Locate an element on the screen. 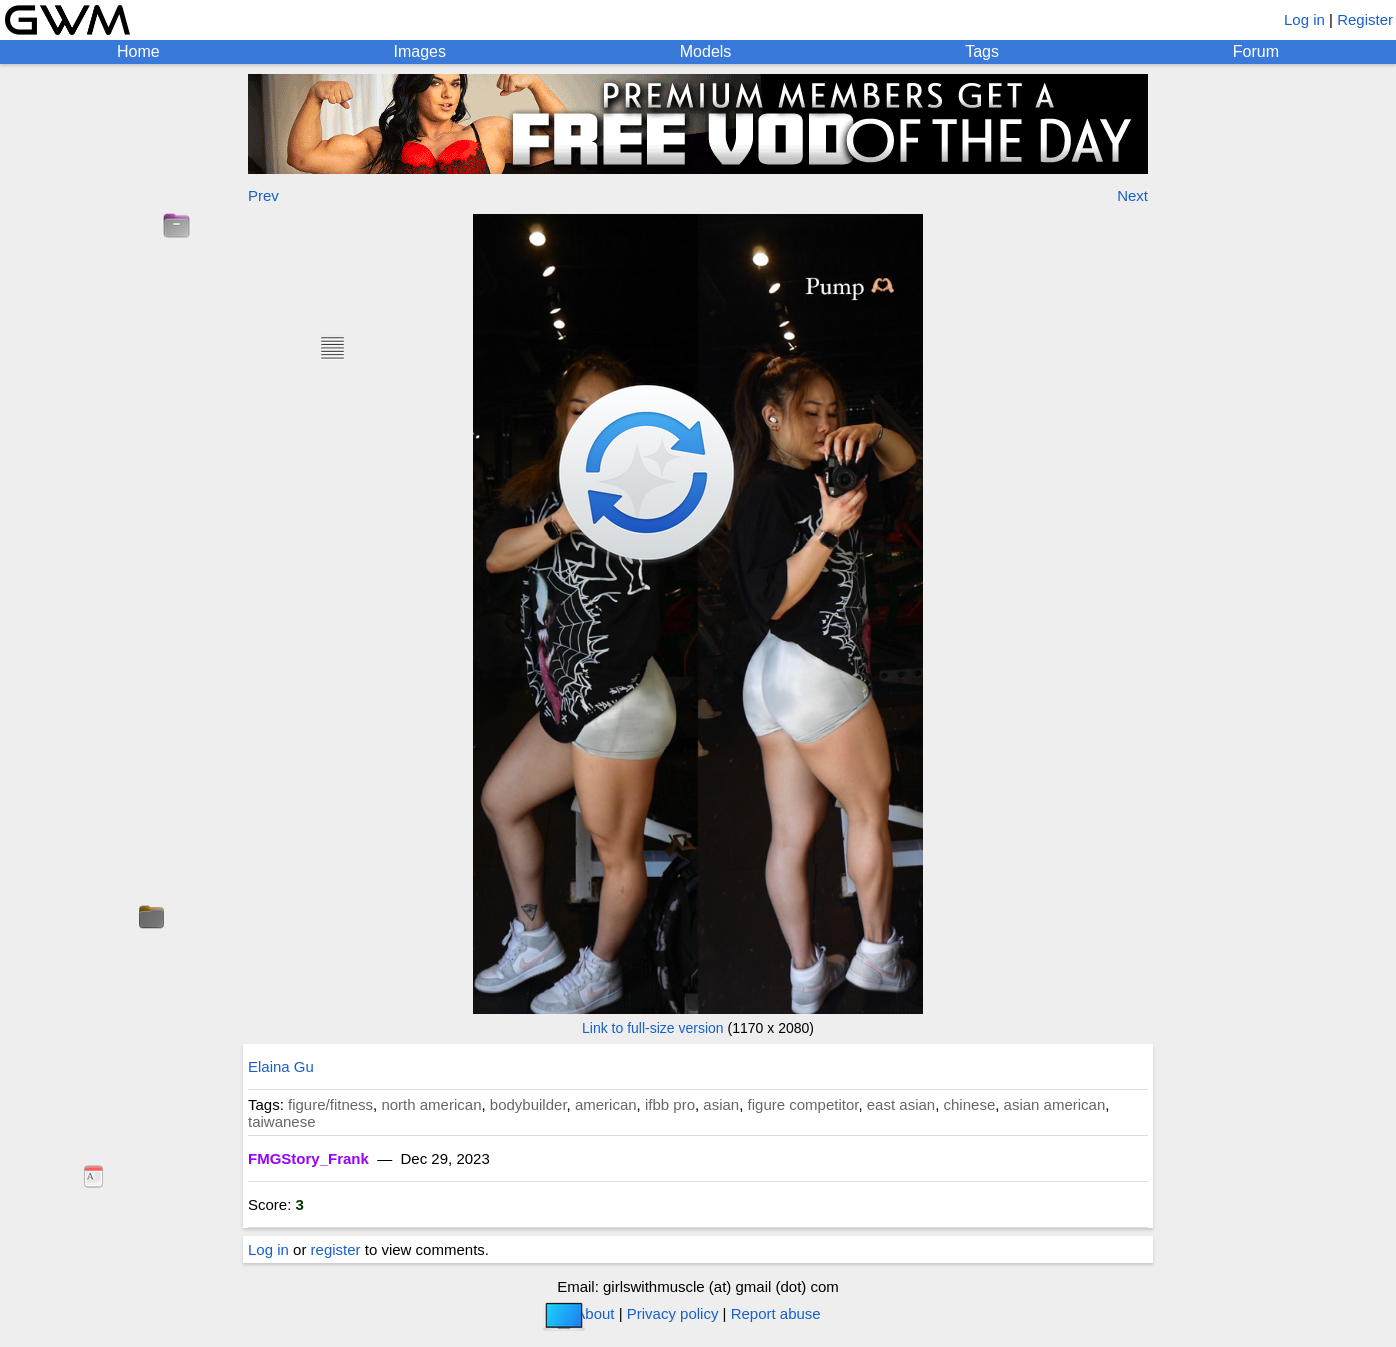 The height and width of the screenshot is (1347, 1396). open the file manager application is located at coordinates (176, 225).